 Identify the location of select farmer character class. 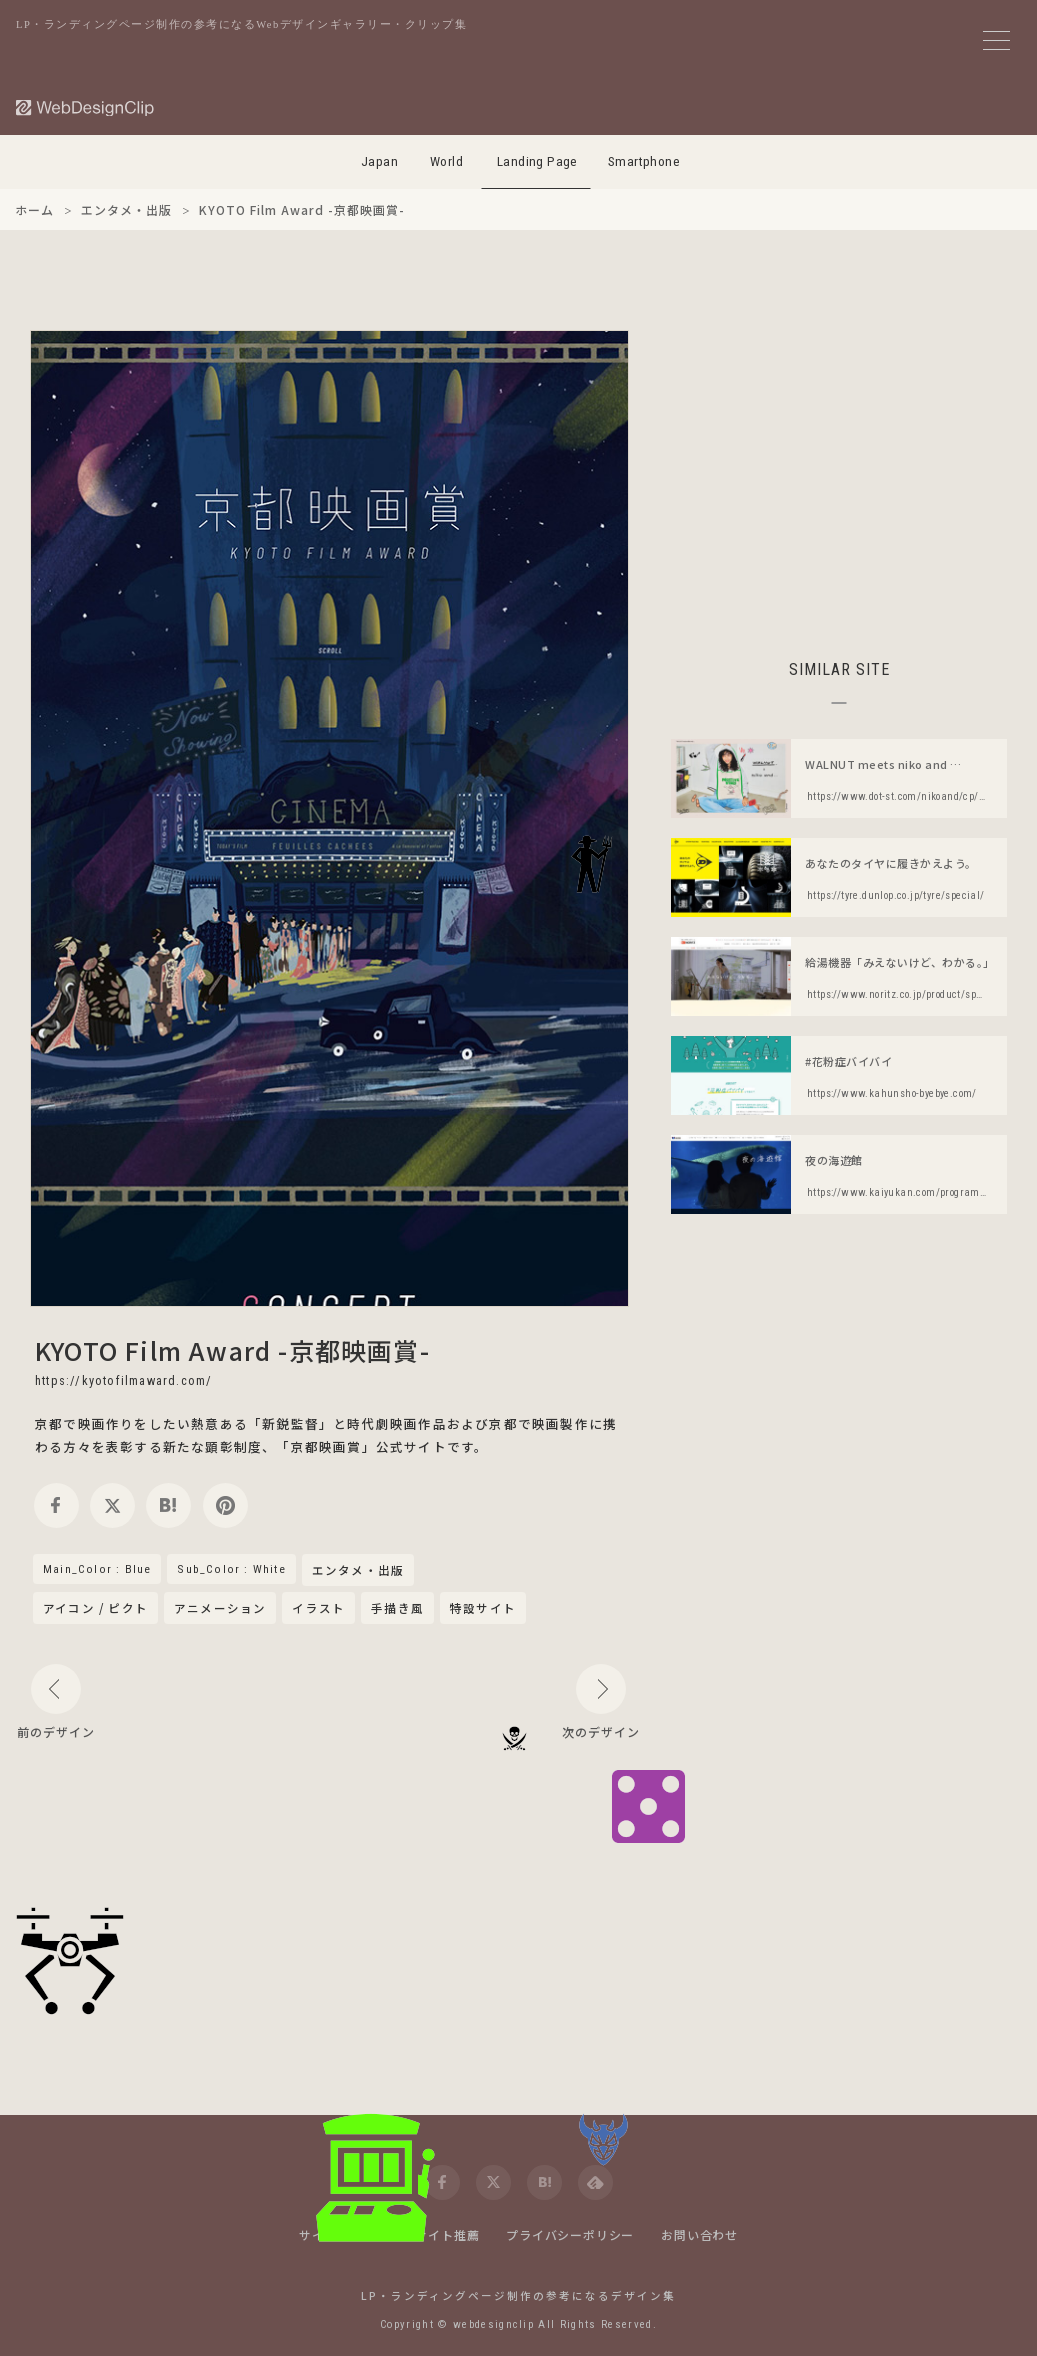
(590, 864).